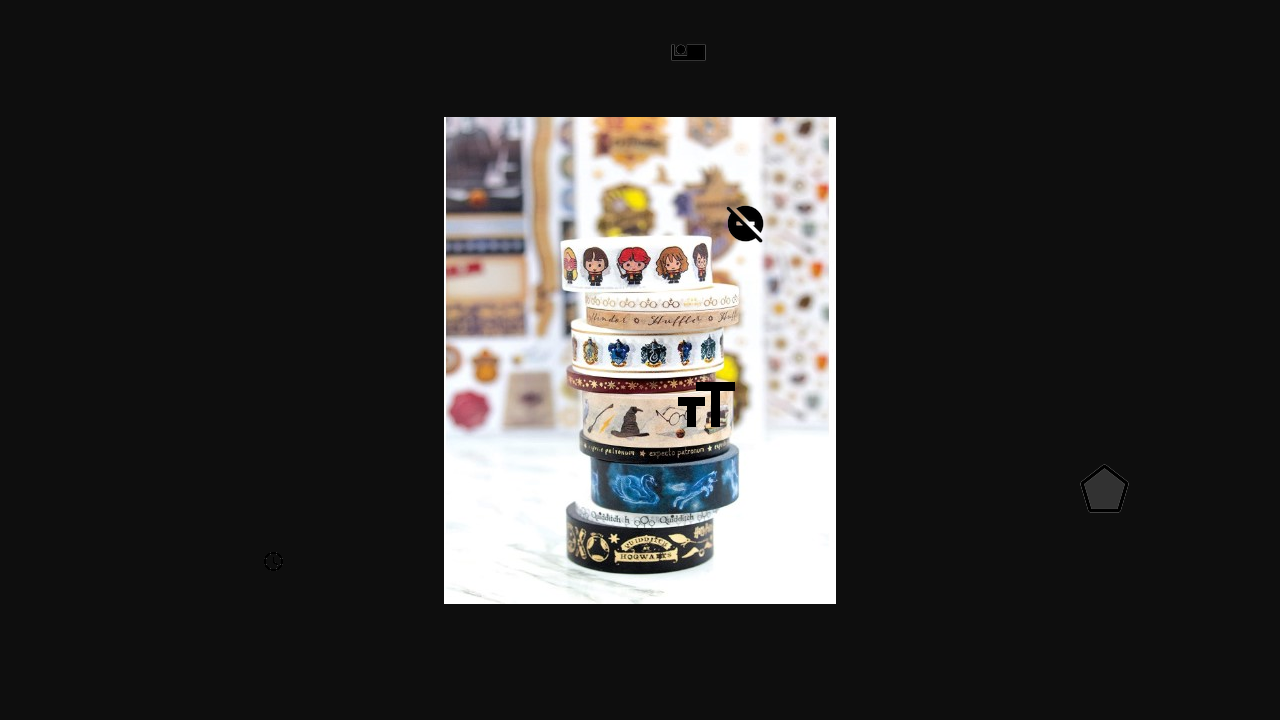  I want to click on a pentagon shape indicator, so click(1104, 490).